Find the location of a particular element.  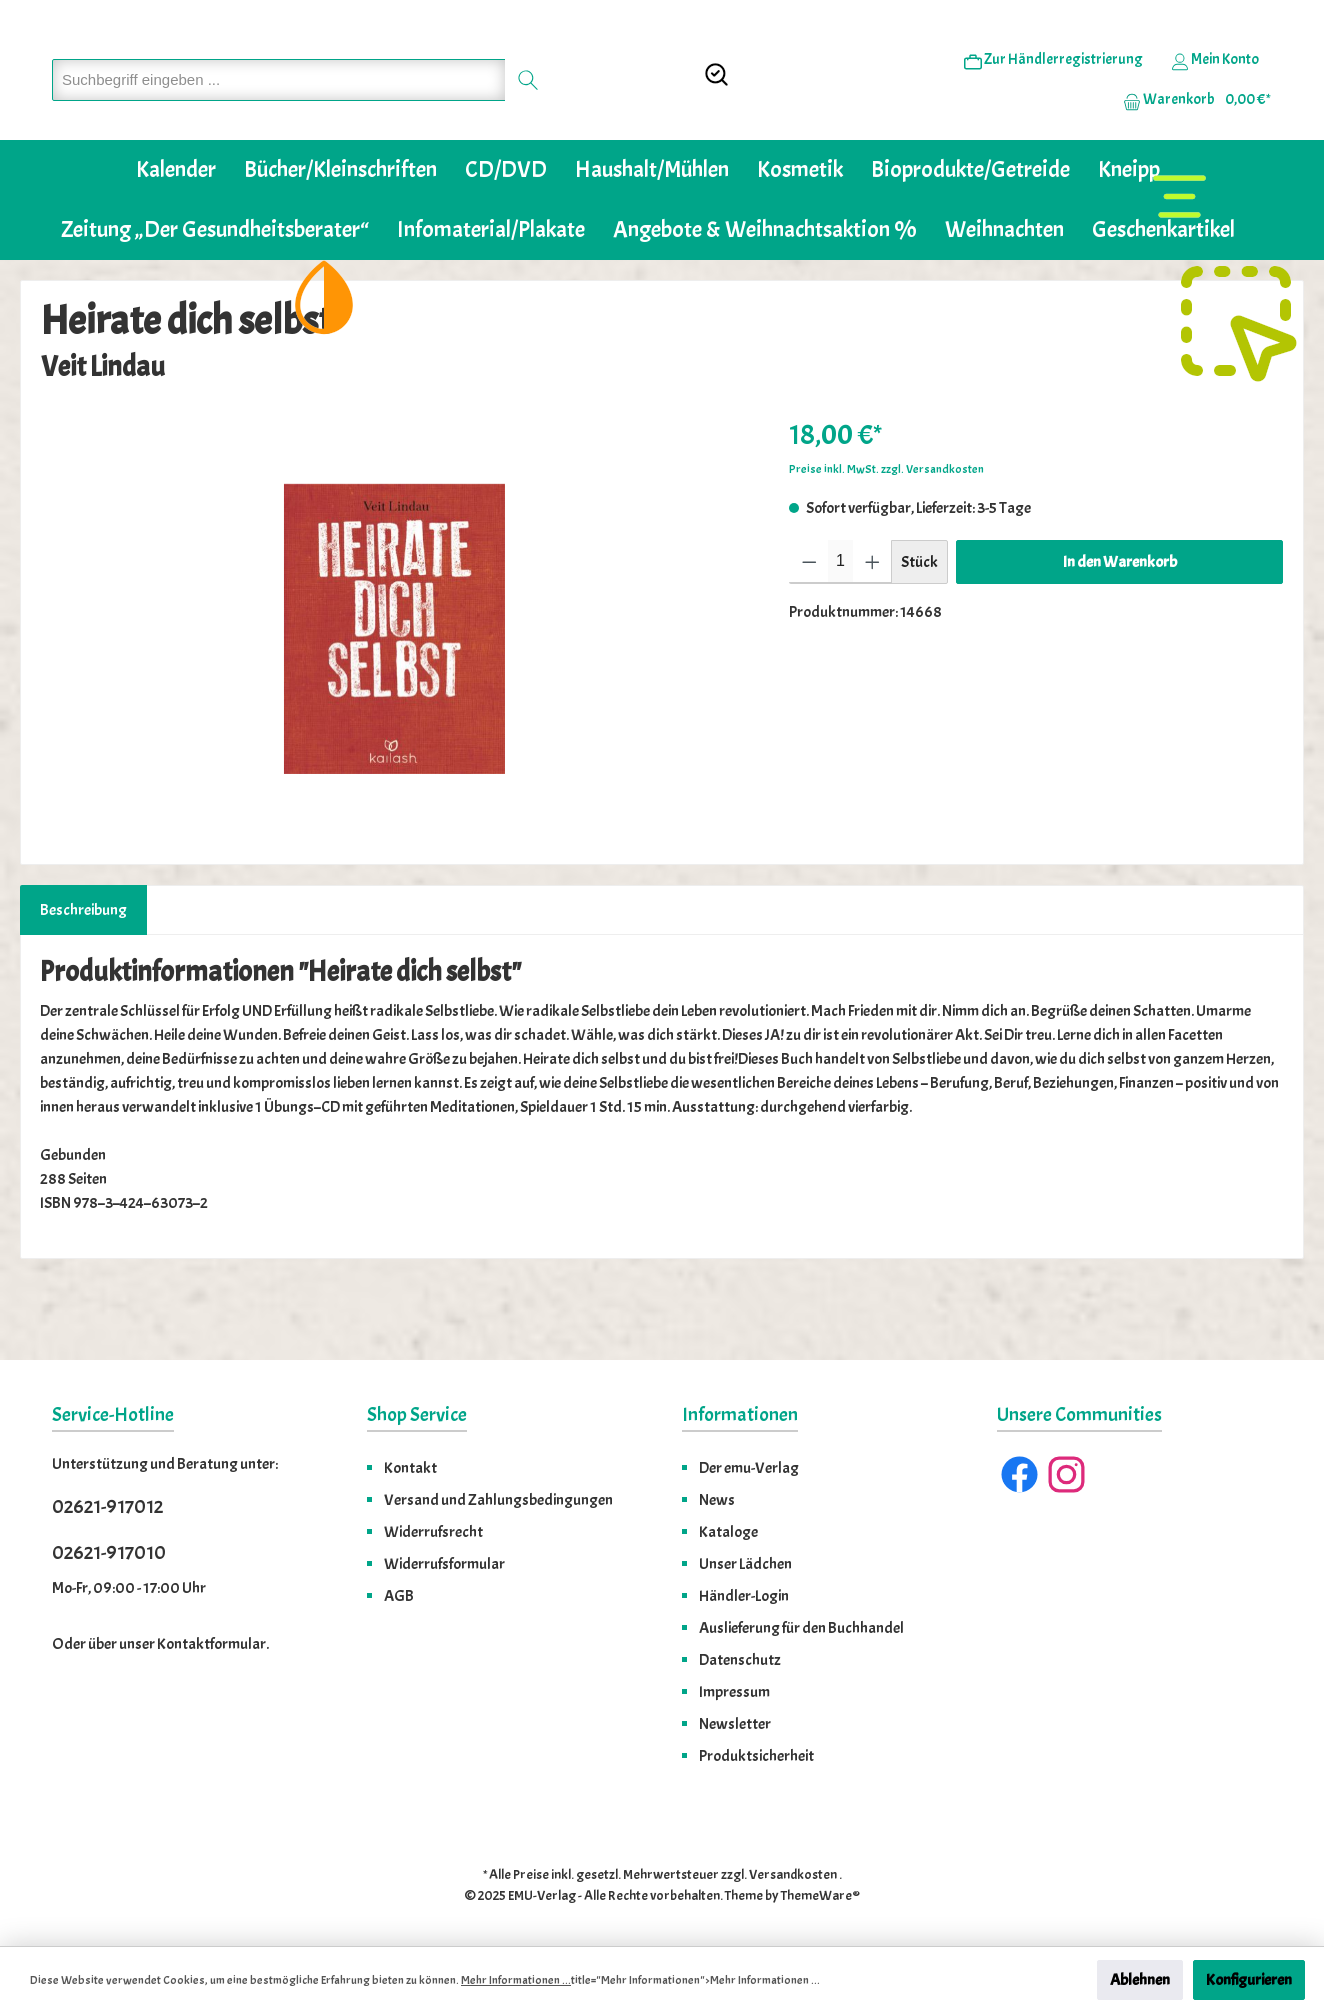

search completed successfully is located at coordinates (716, 74).